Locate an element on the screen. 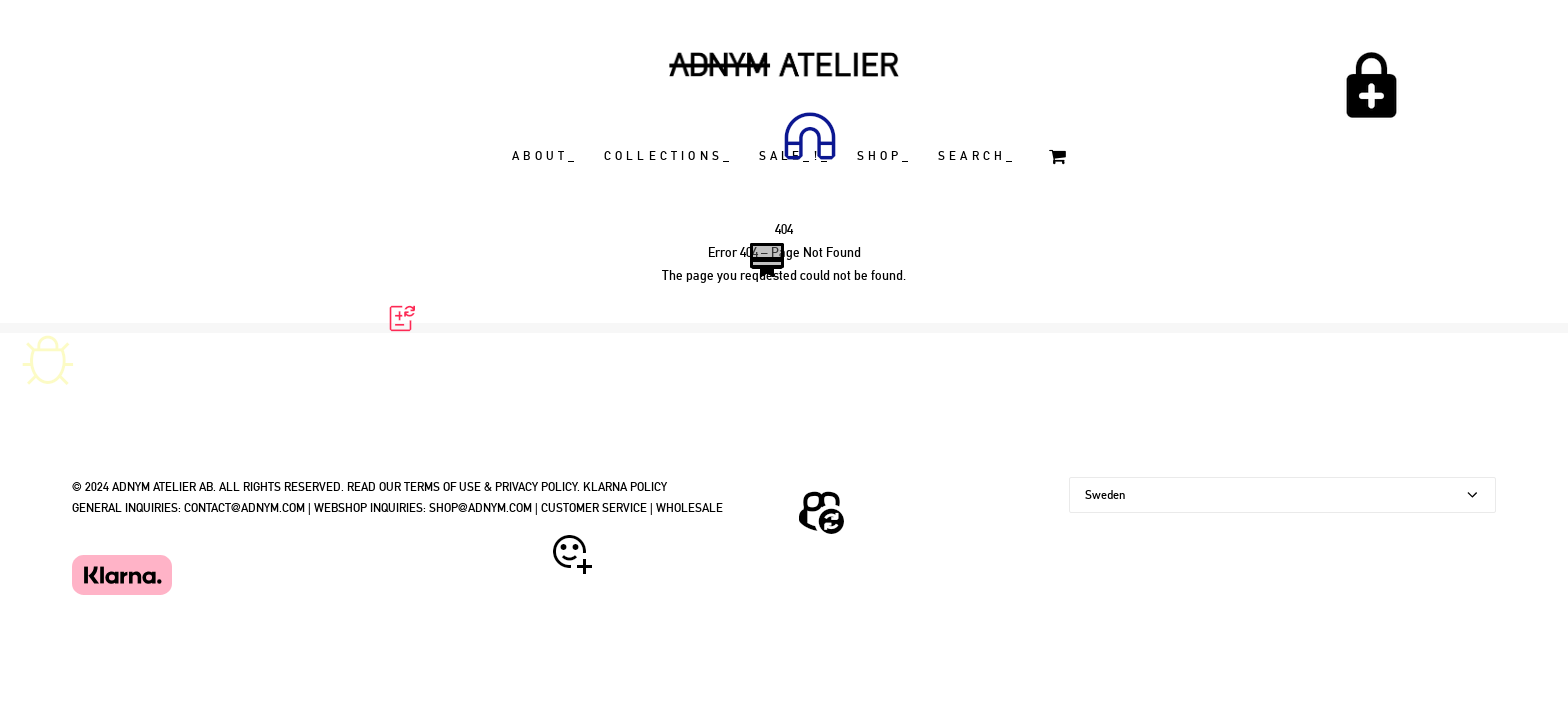 This screenshot has width=1568, height=720. toggle magnetic snapping for alignment is located at coordinates (810, 136).